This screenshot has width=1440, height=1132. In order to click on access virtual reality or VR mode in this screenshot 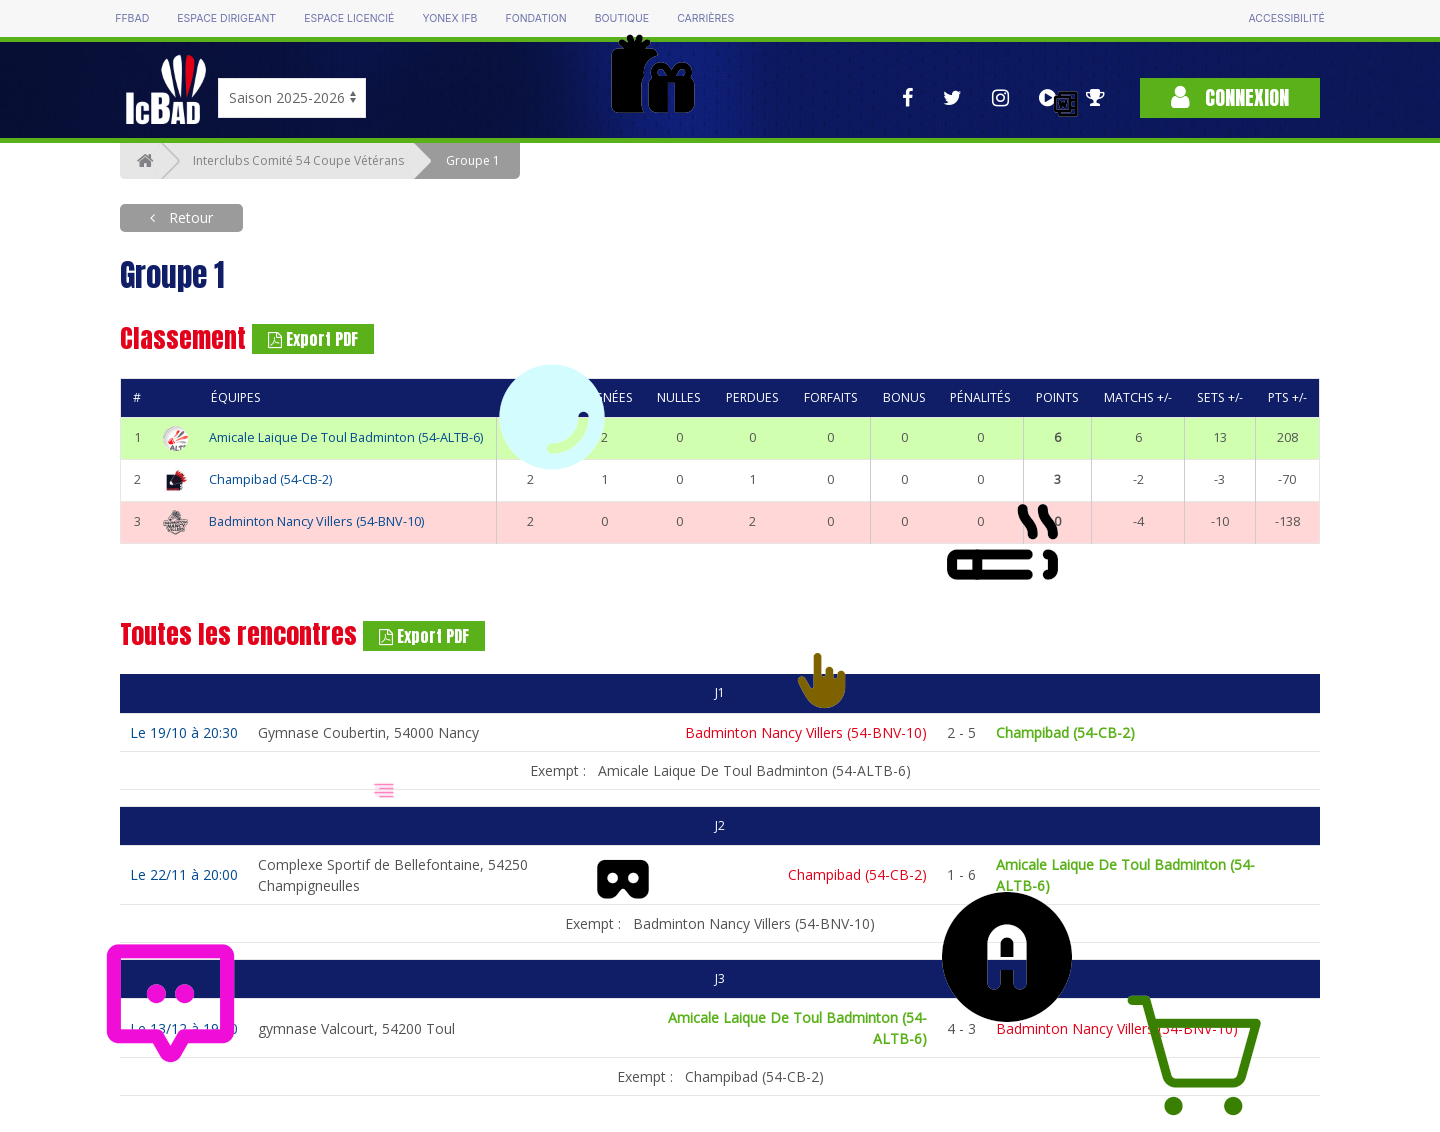, I will do `click(623, 878)`.